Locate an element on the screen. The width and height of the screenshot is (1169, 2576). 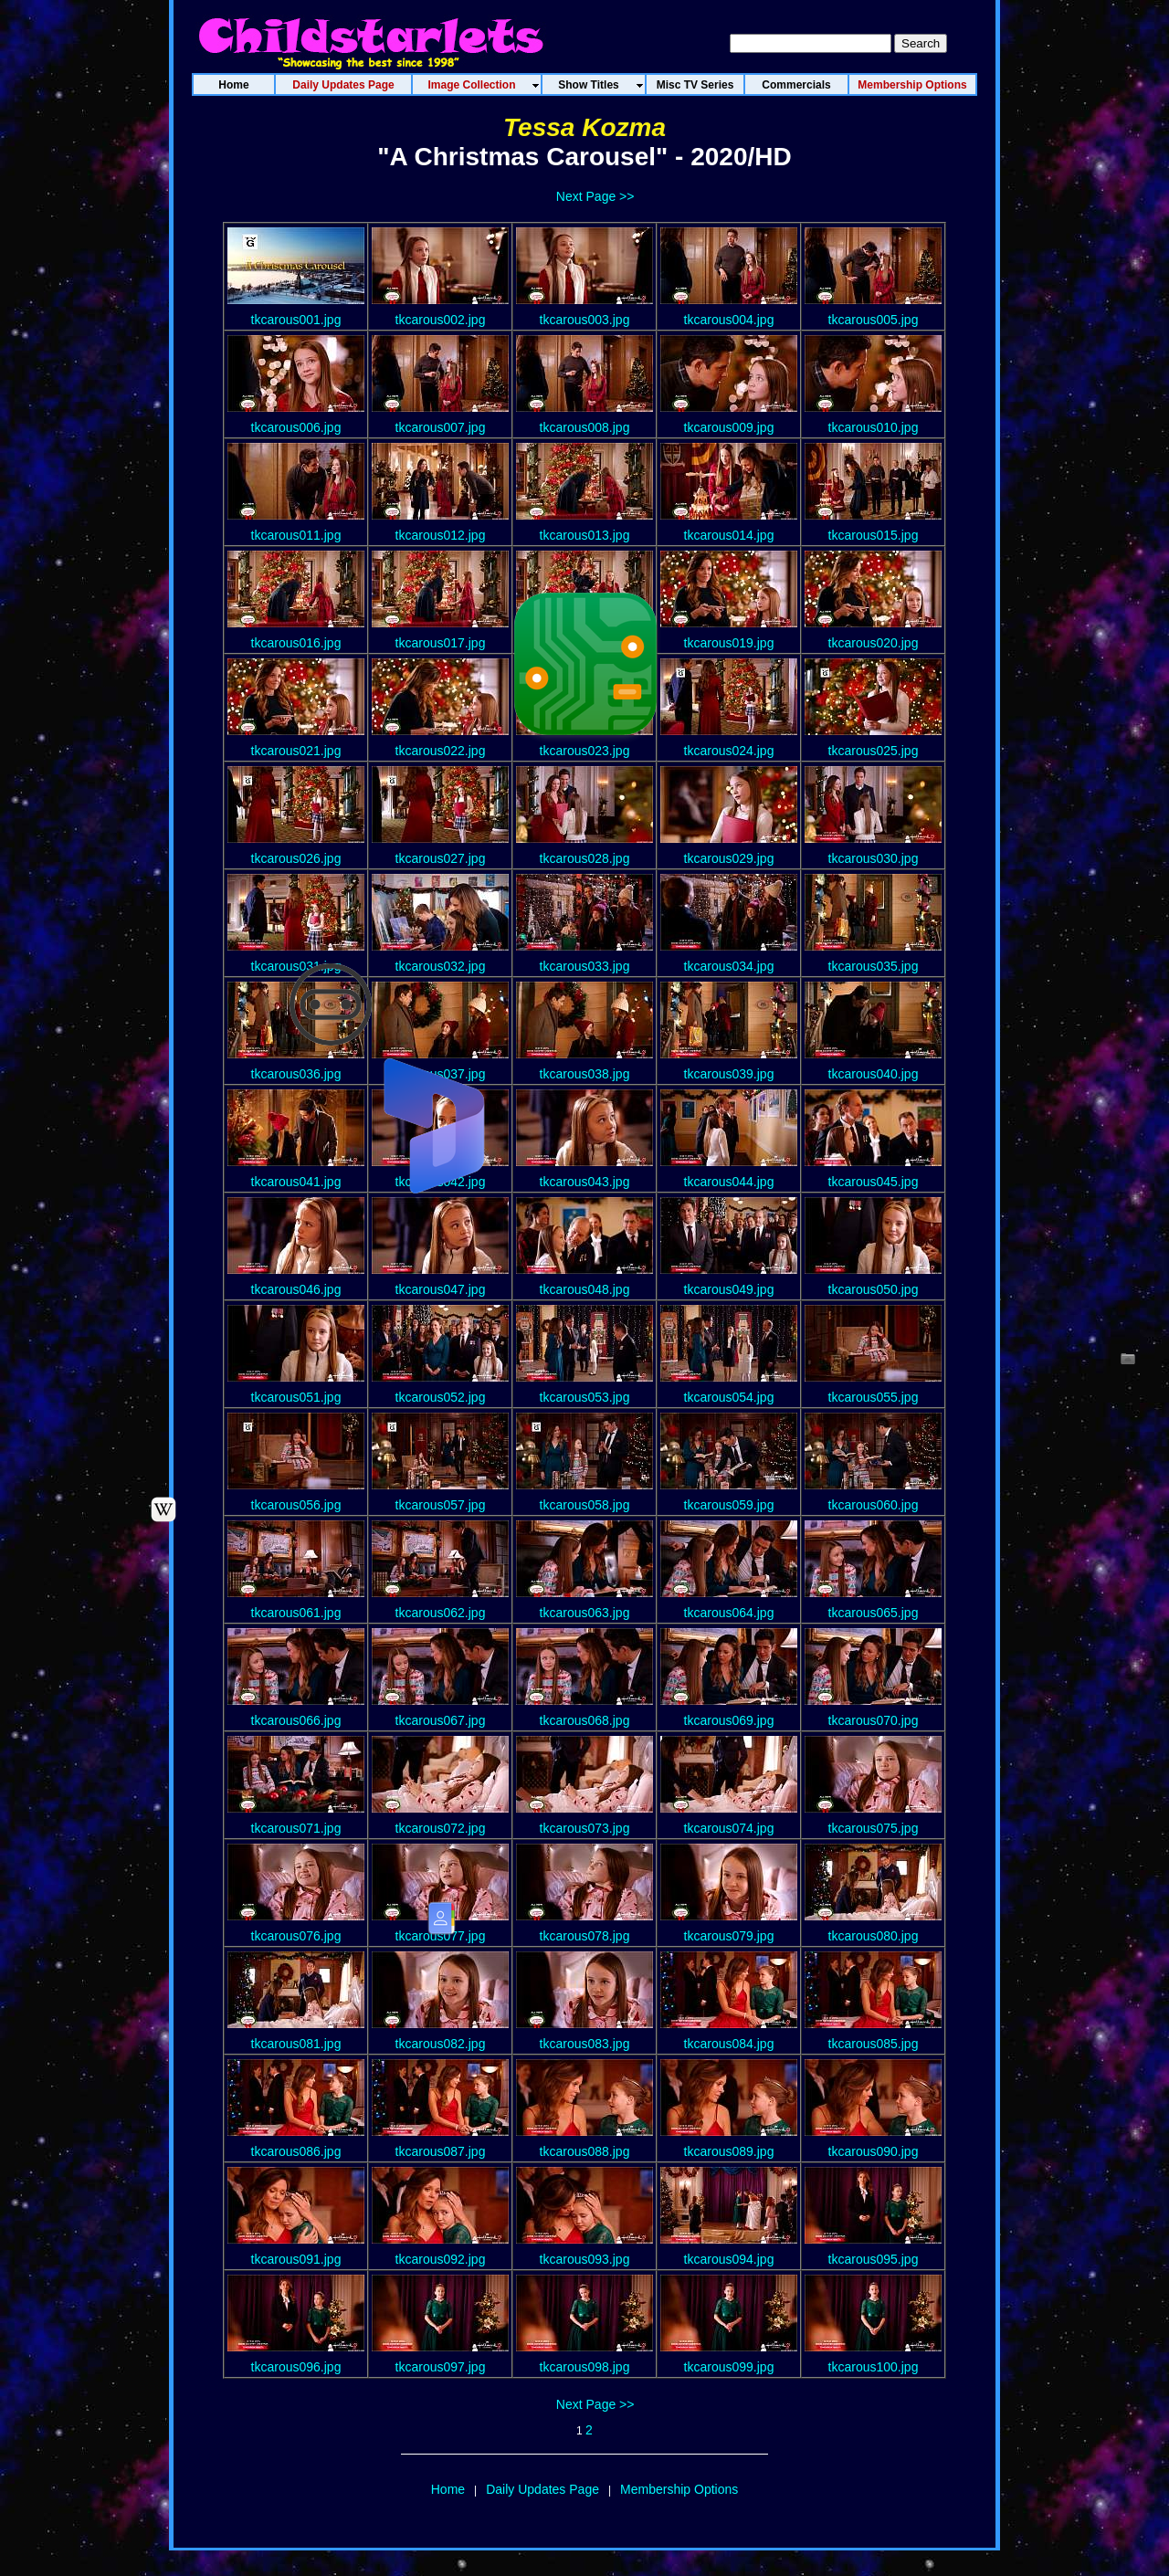
access cloud-synced files and folders is located at coordinates (1128, 1359).